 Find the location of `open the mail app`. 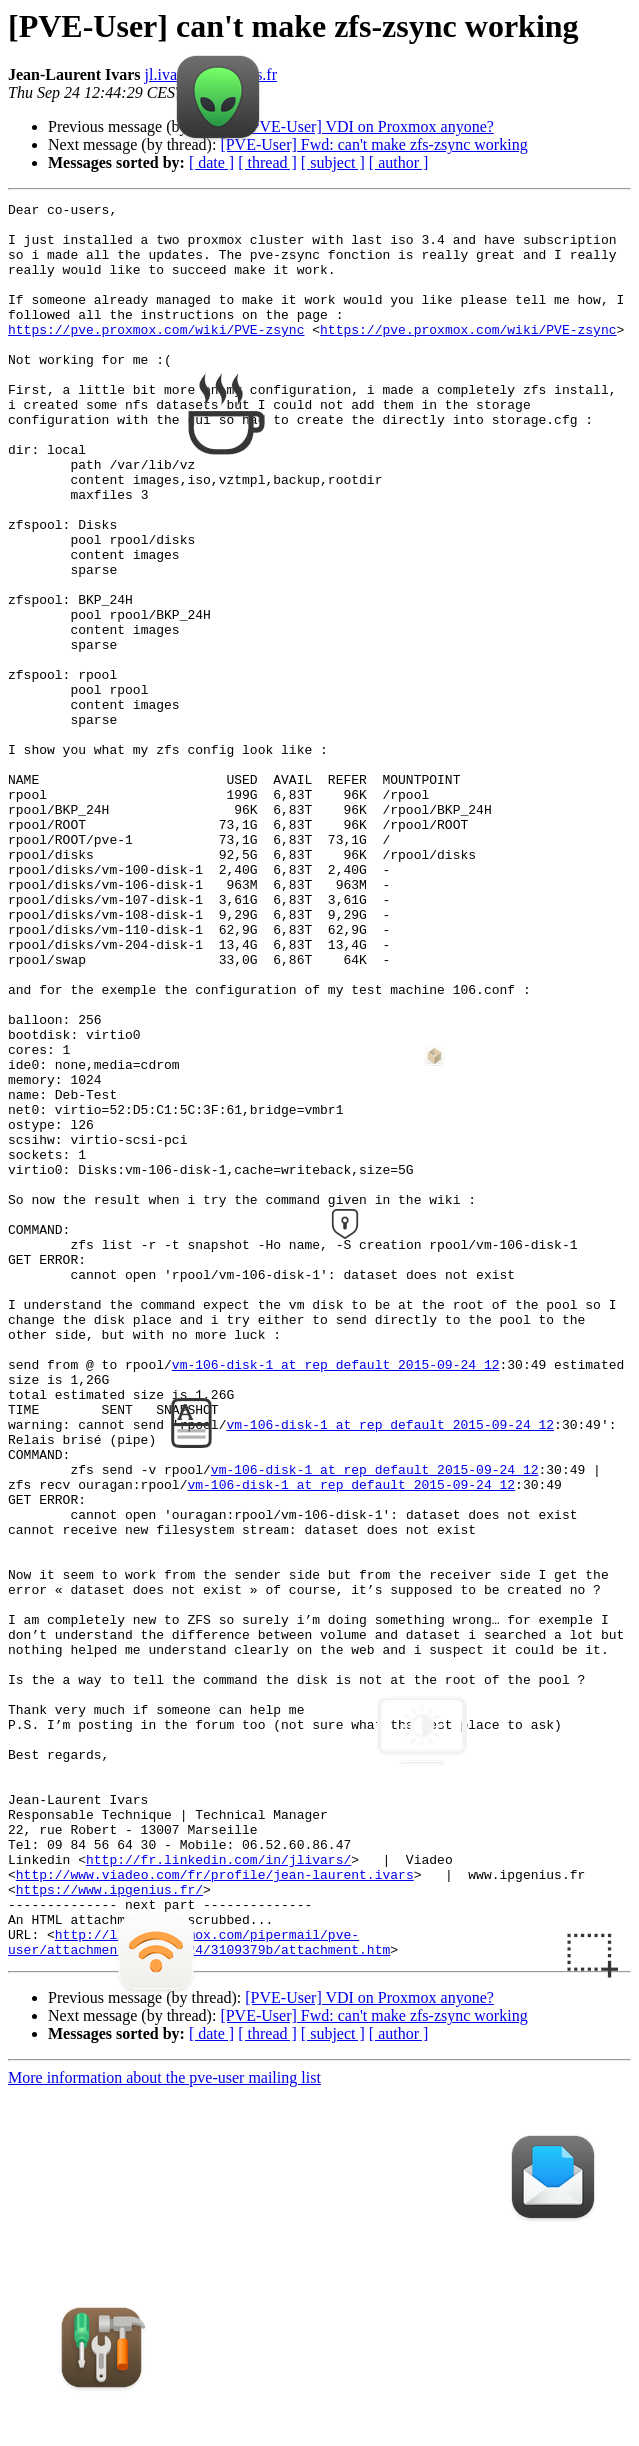

open the mail app is located at coordinates (553, 2177).